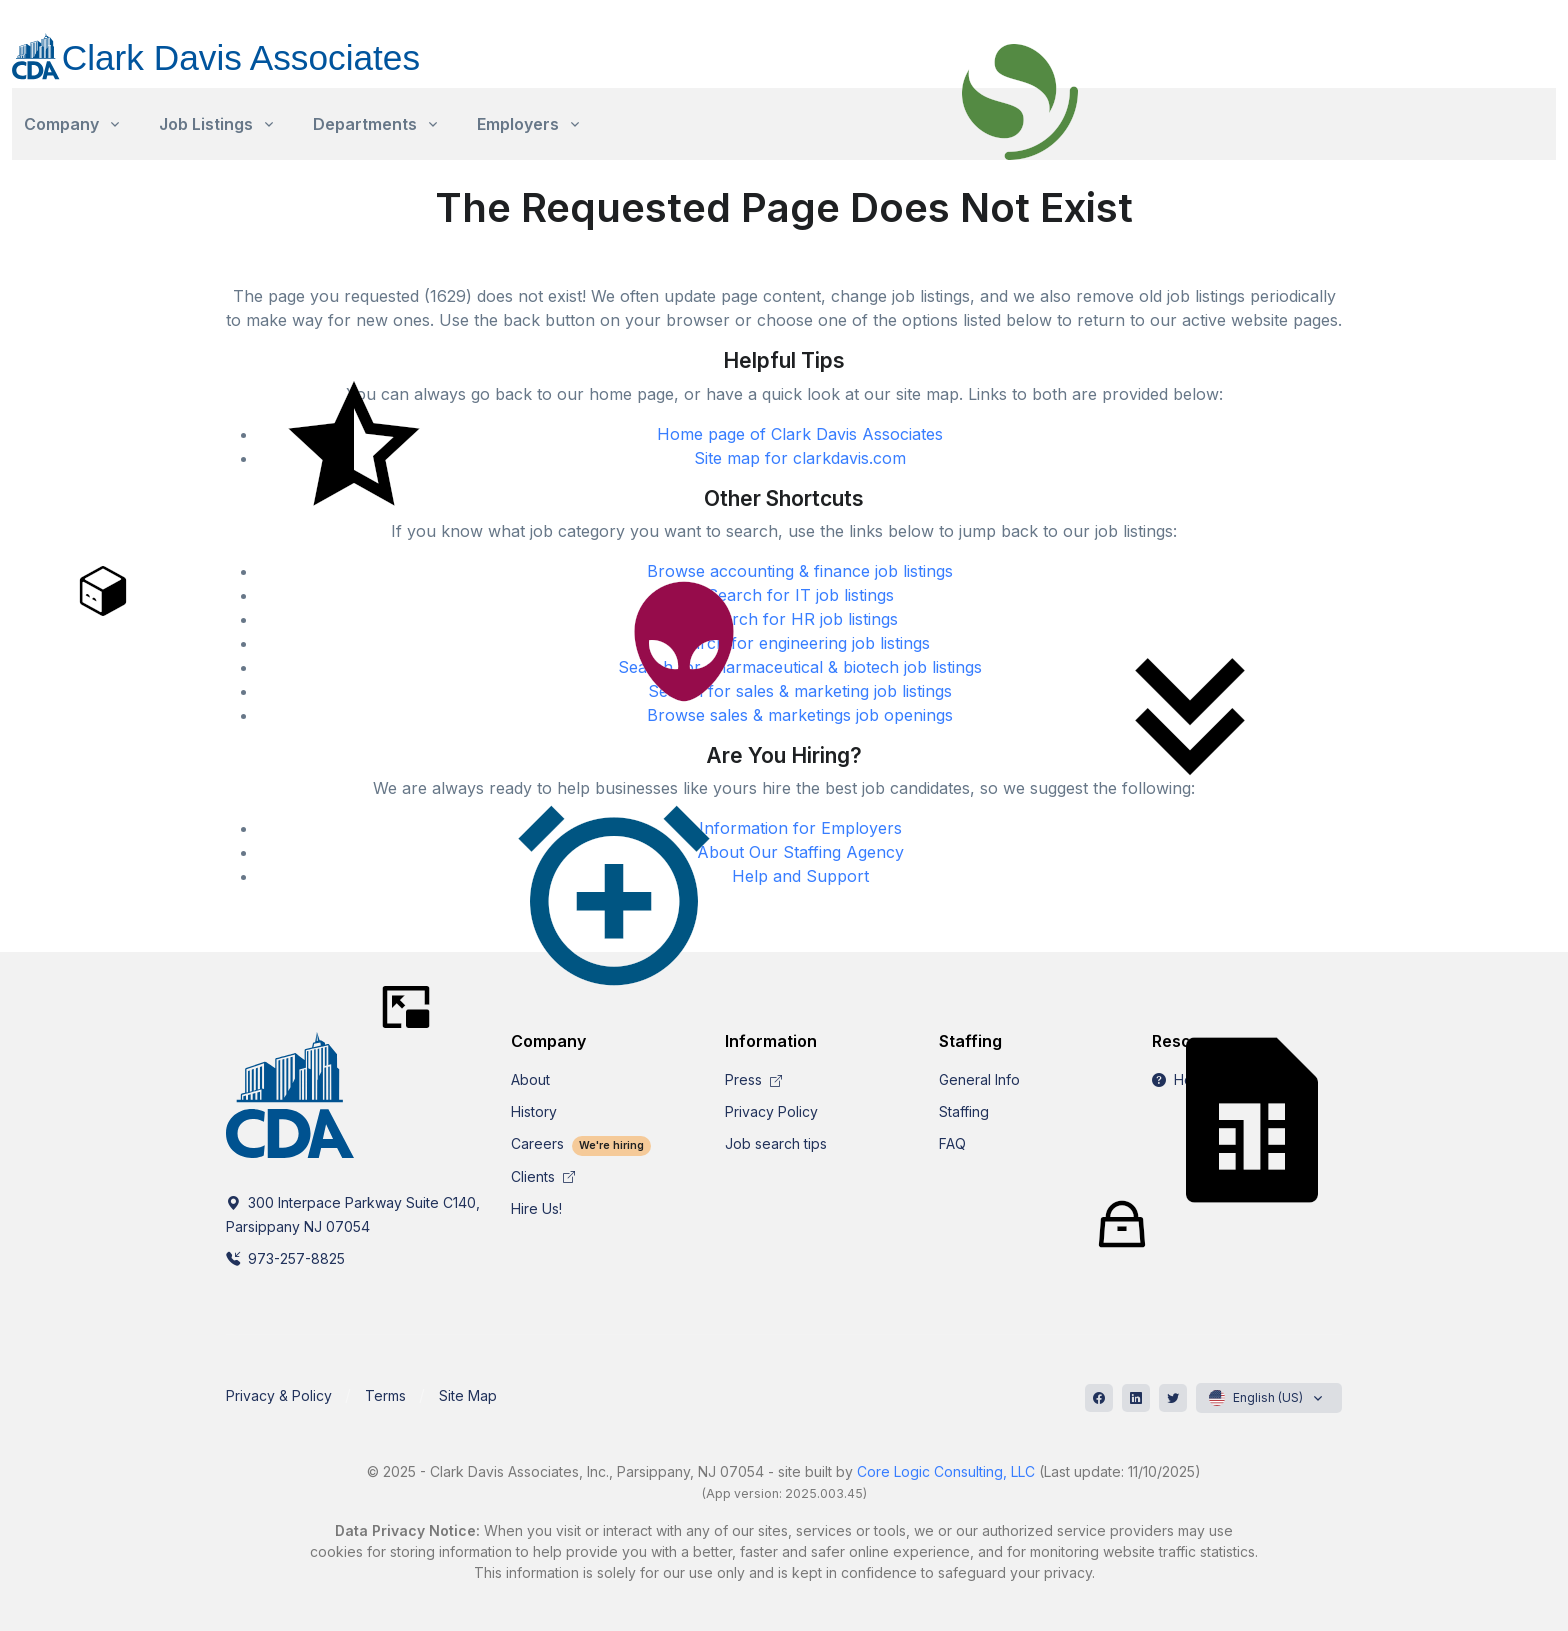 This screenshot has width=1568, height=1631. Describe the element at coordinates (1252, 1120) in the screenshot. I see `manage sim card settings` at that location.